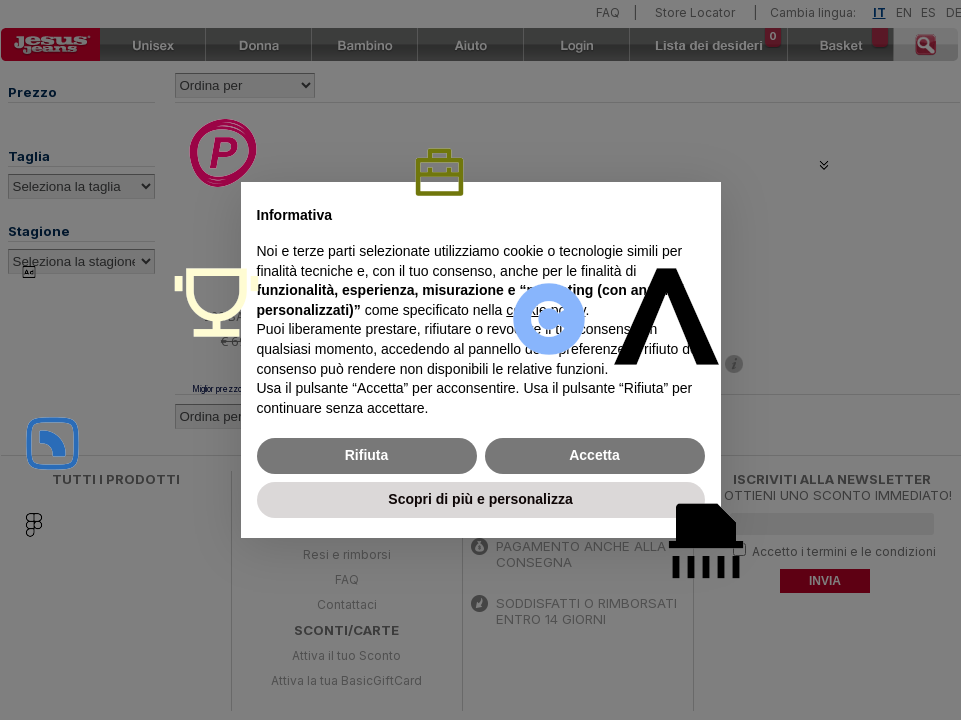 This screenshot has width=961, height=720. Describe the element at coordinates (549, 319) in the screenshot. I see `indicates copyrighted content` at that location.